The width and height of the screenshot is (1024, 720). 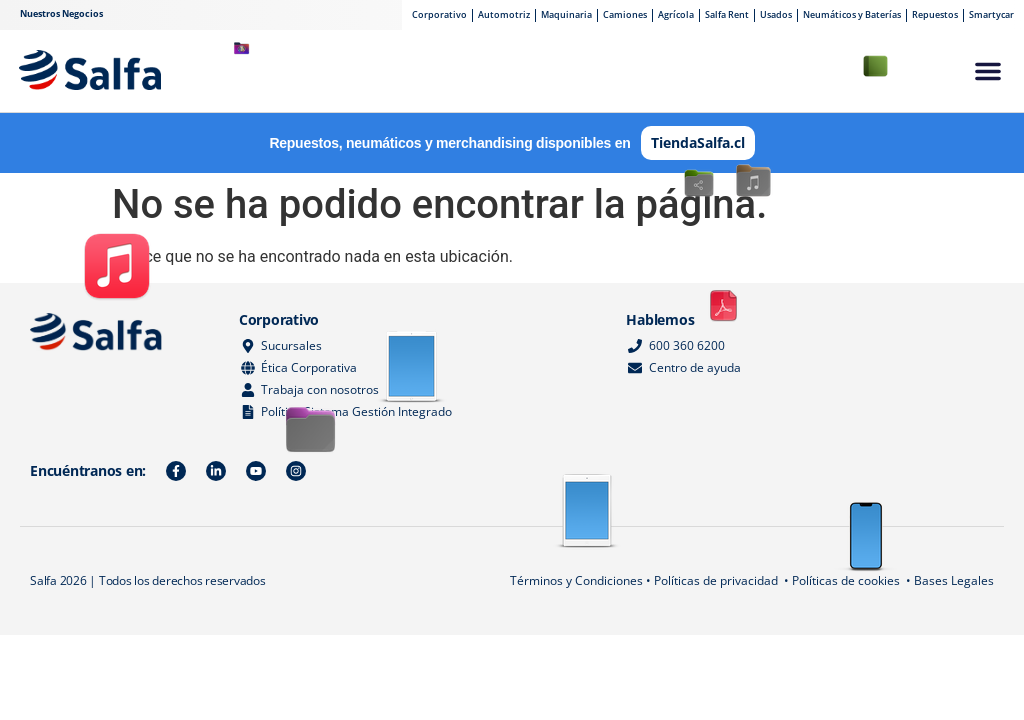 What do you see at coordinates (723, 305) in the screenshot?
I see `open a PDF document` at bounding box center [723, 305].